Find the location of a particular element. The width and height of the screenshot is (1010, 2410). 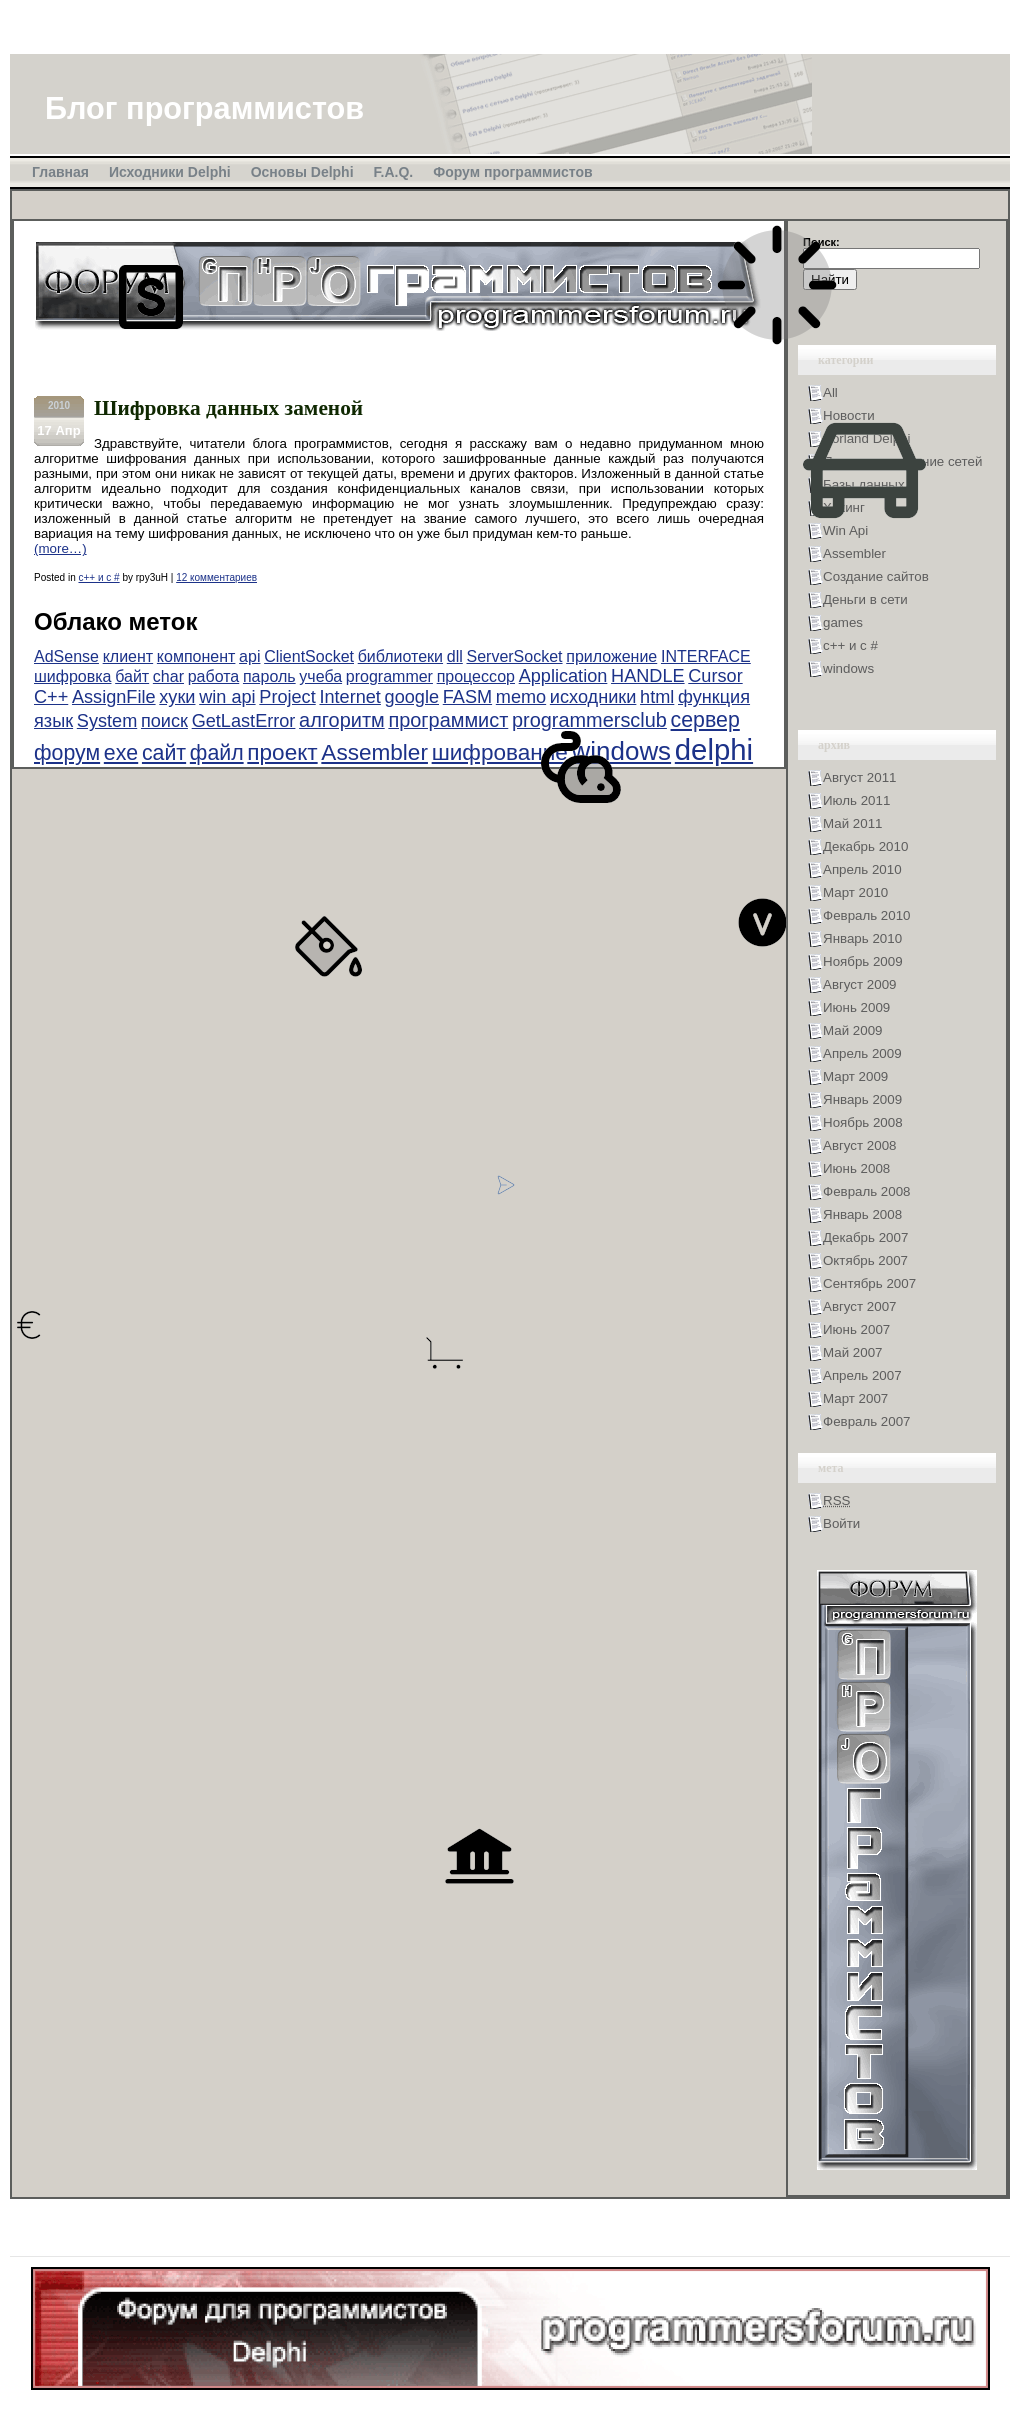

fill an area with color is located at coordinates (327, 948).